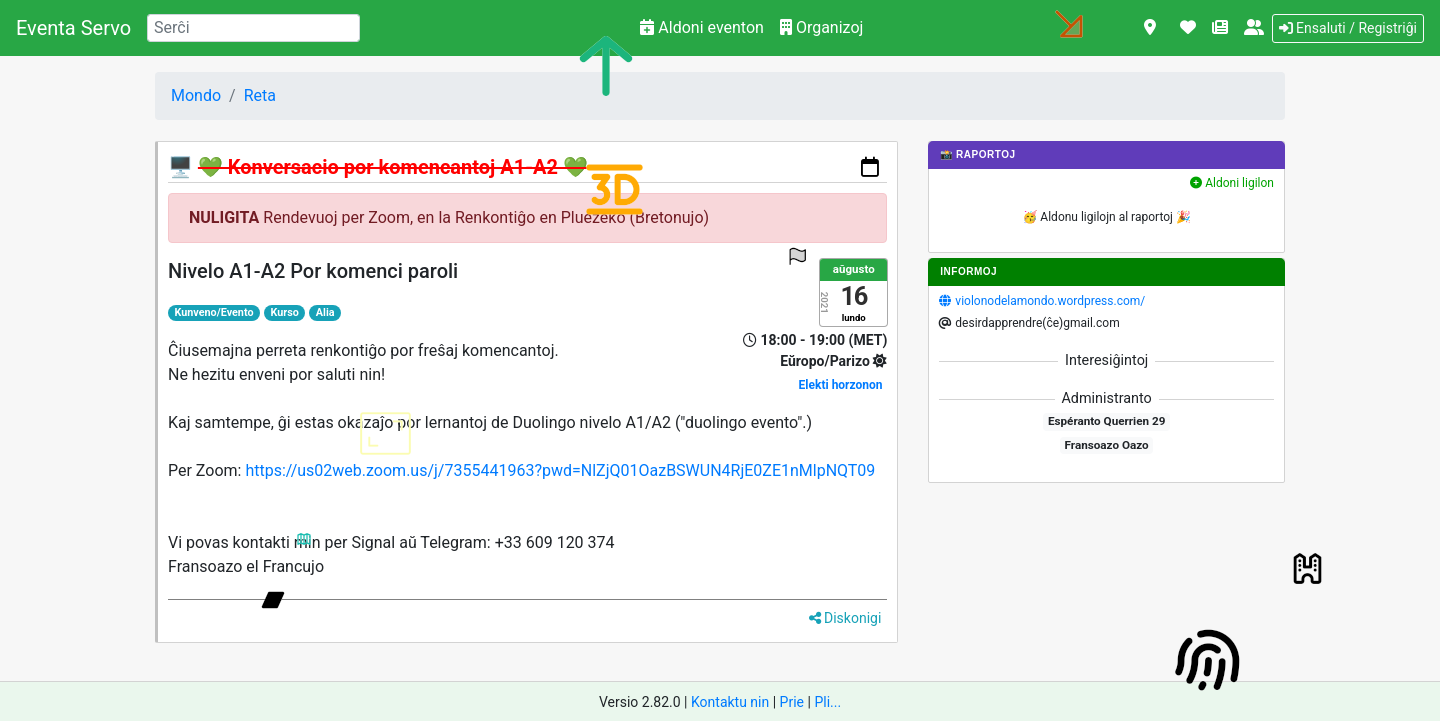 The width and height of the screenshot is (1440, 721). I want to click on scroll to top of page, so click(606, 66).